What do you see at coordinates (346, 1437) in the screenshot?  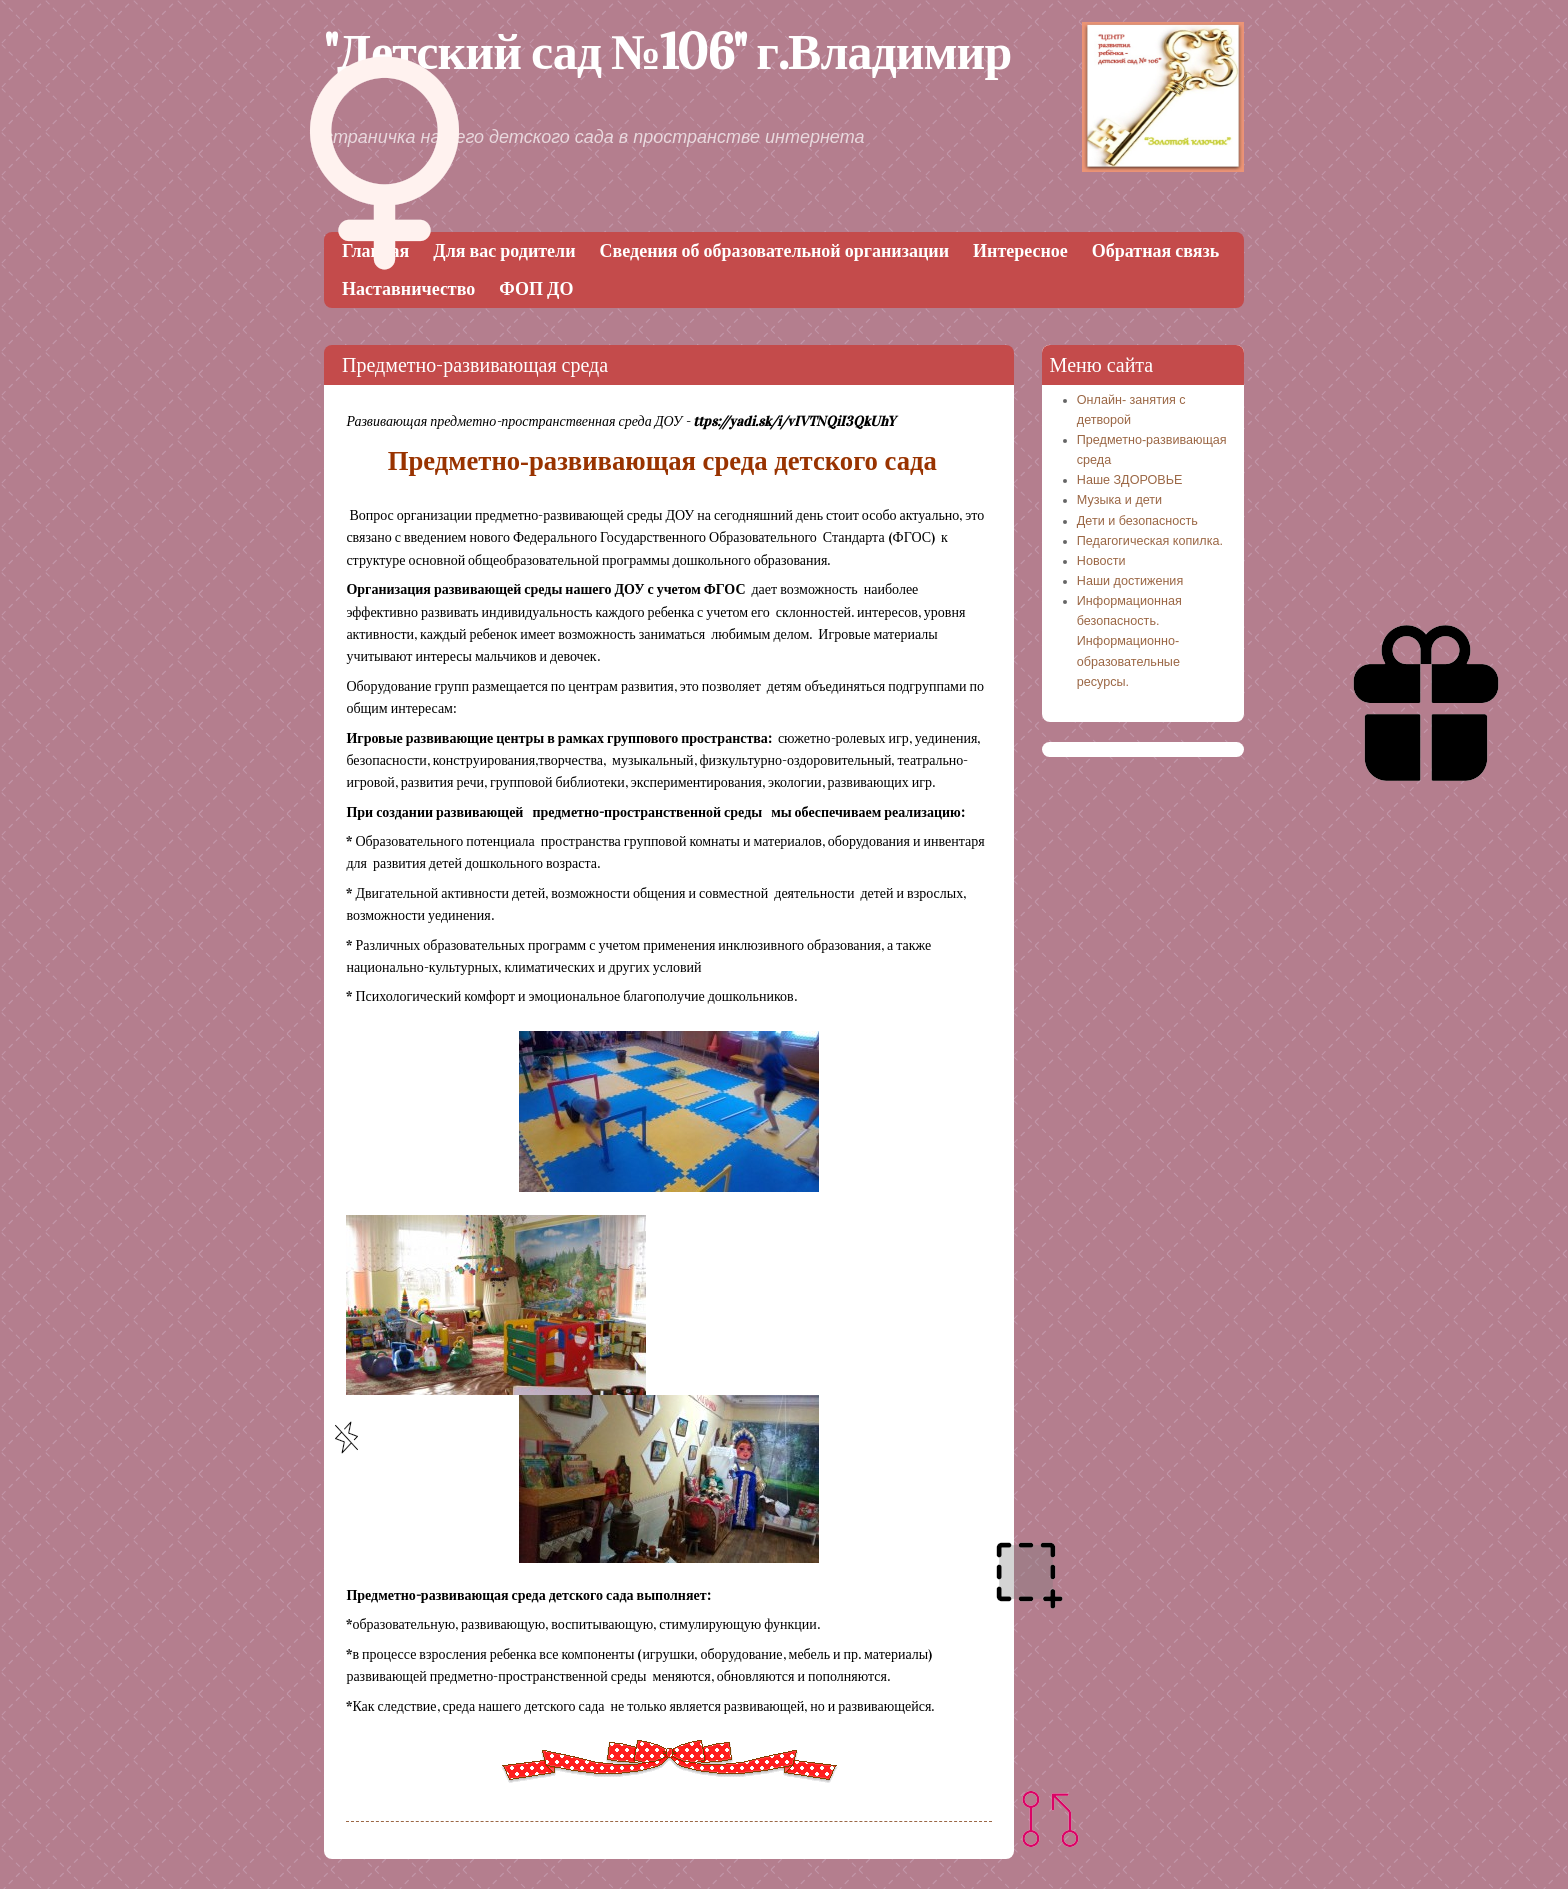 I see `disable flash or lightning mode` at bounding box center [346, 1437].